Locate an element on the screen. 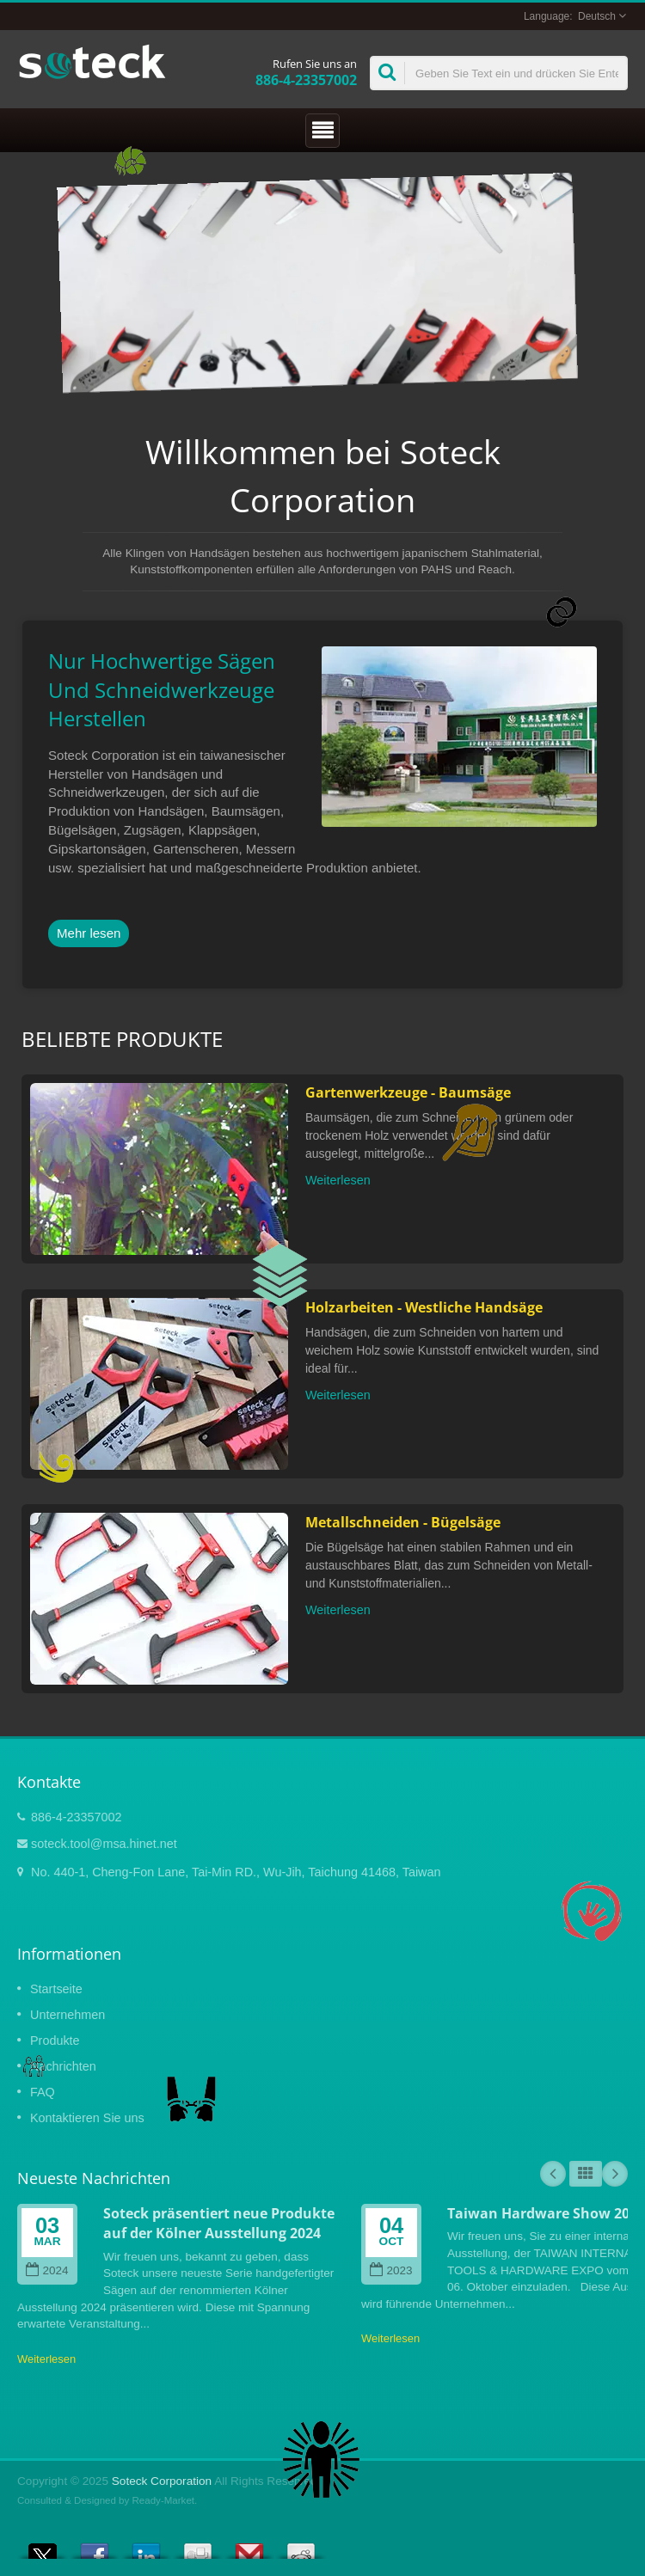  indicates wind or air element in a game is located at coordinates (57, 1467).